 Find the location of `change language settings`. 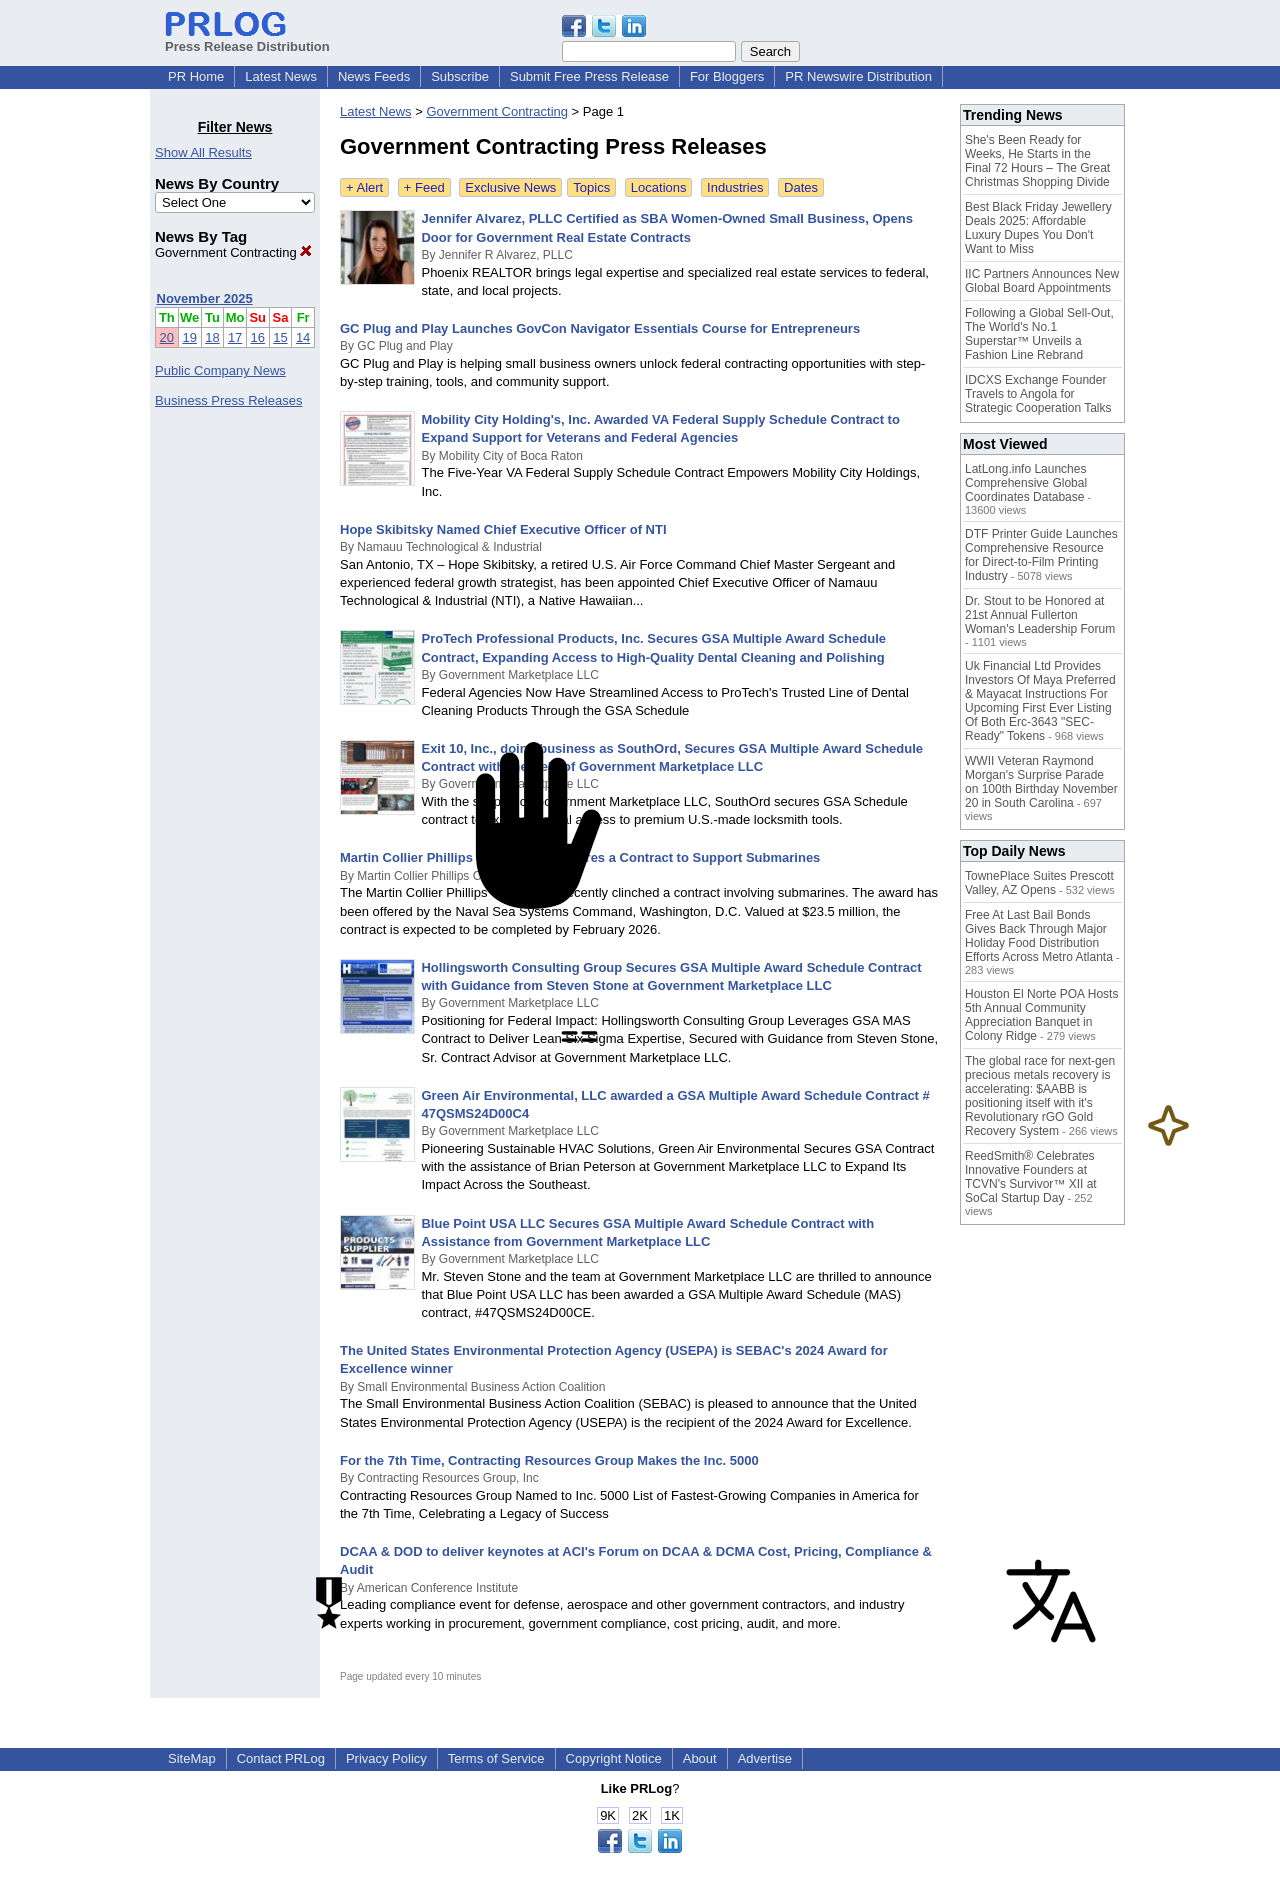

change language settings is located at coordinates (1051, 1601).